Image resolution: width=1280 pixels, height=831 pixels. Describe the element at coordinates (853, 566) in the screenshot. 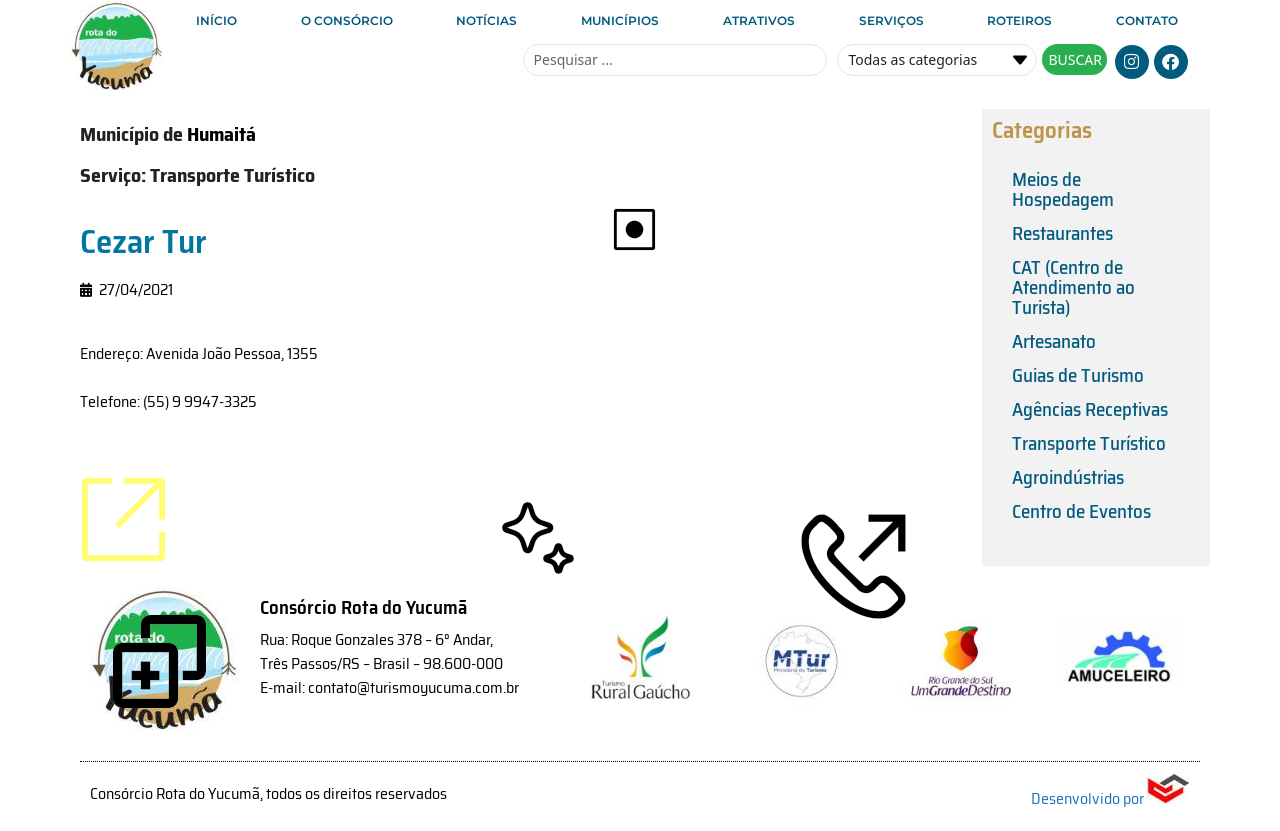

I see `indicates an outgoing call was made` at that location.